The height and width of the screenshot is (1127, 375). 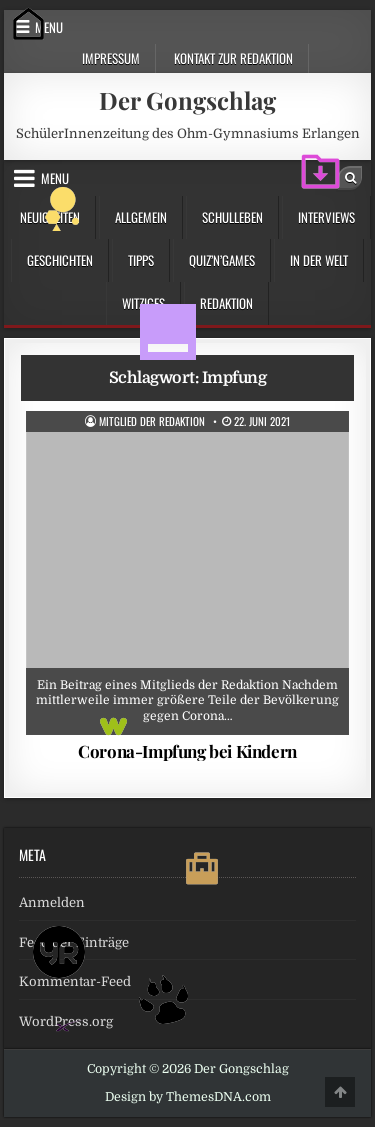 I want to click on open the Yr weather app, so click(x=59, y=952).